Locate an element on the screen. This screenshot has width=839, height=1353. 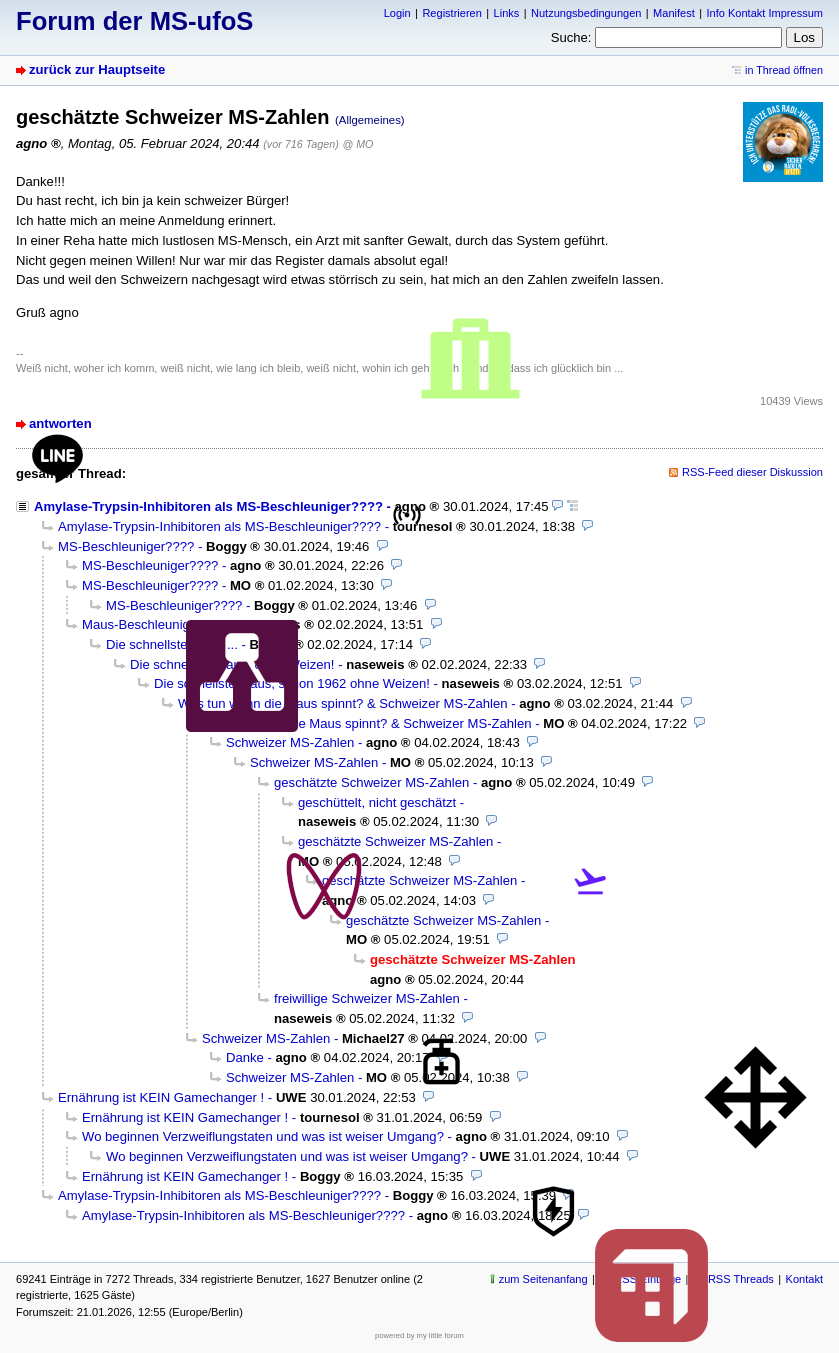
find luggage deposit or storage facilities is located at coordinates (470, 358).